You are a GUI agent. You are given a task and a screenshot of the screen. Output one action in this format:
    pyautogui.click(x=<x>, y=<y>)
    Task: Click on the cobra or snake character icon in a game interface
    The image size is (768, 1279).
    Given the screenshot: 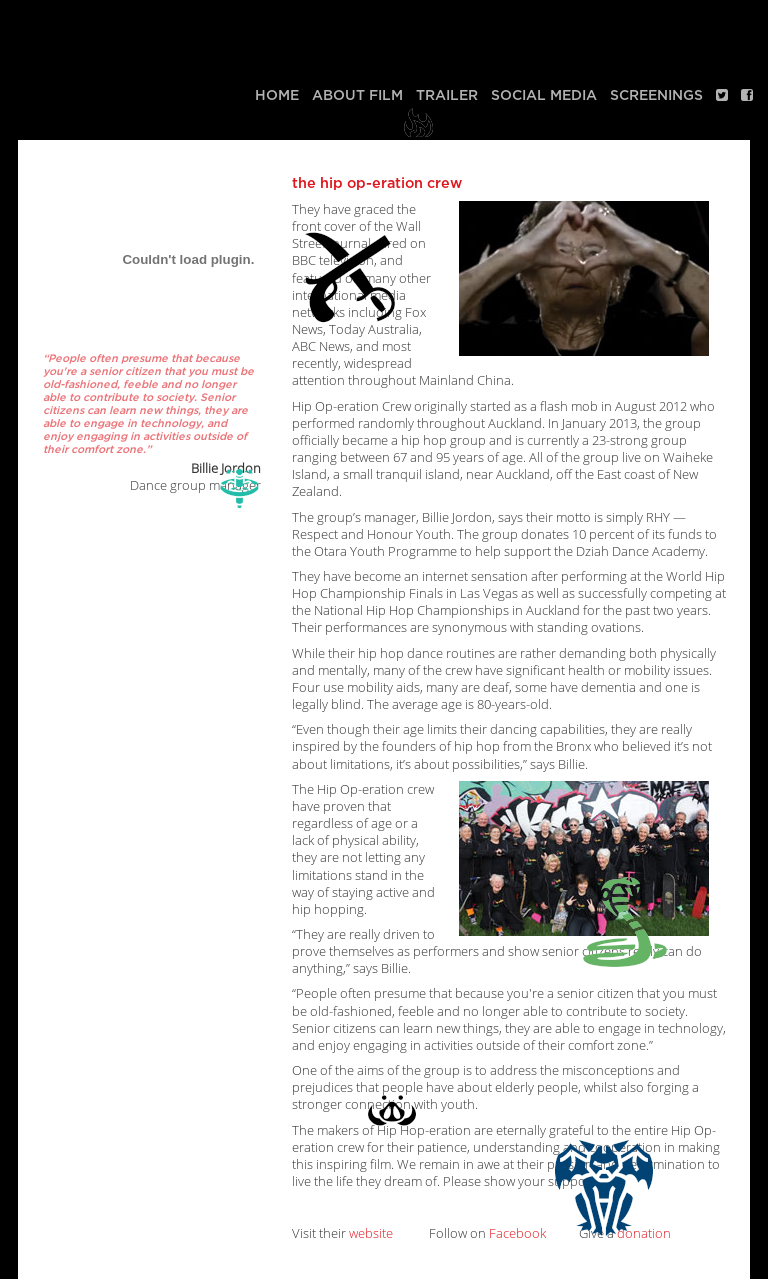 What is the action you would take?
    pyautogui.click(x=625, y=922)
    